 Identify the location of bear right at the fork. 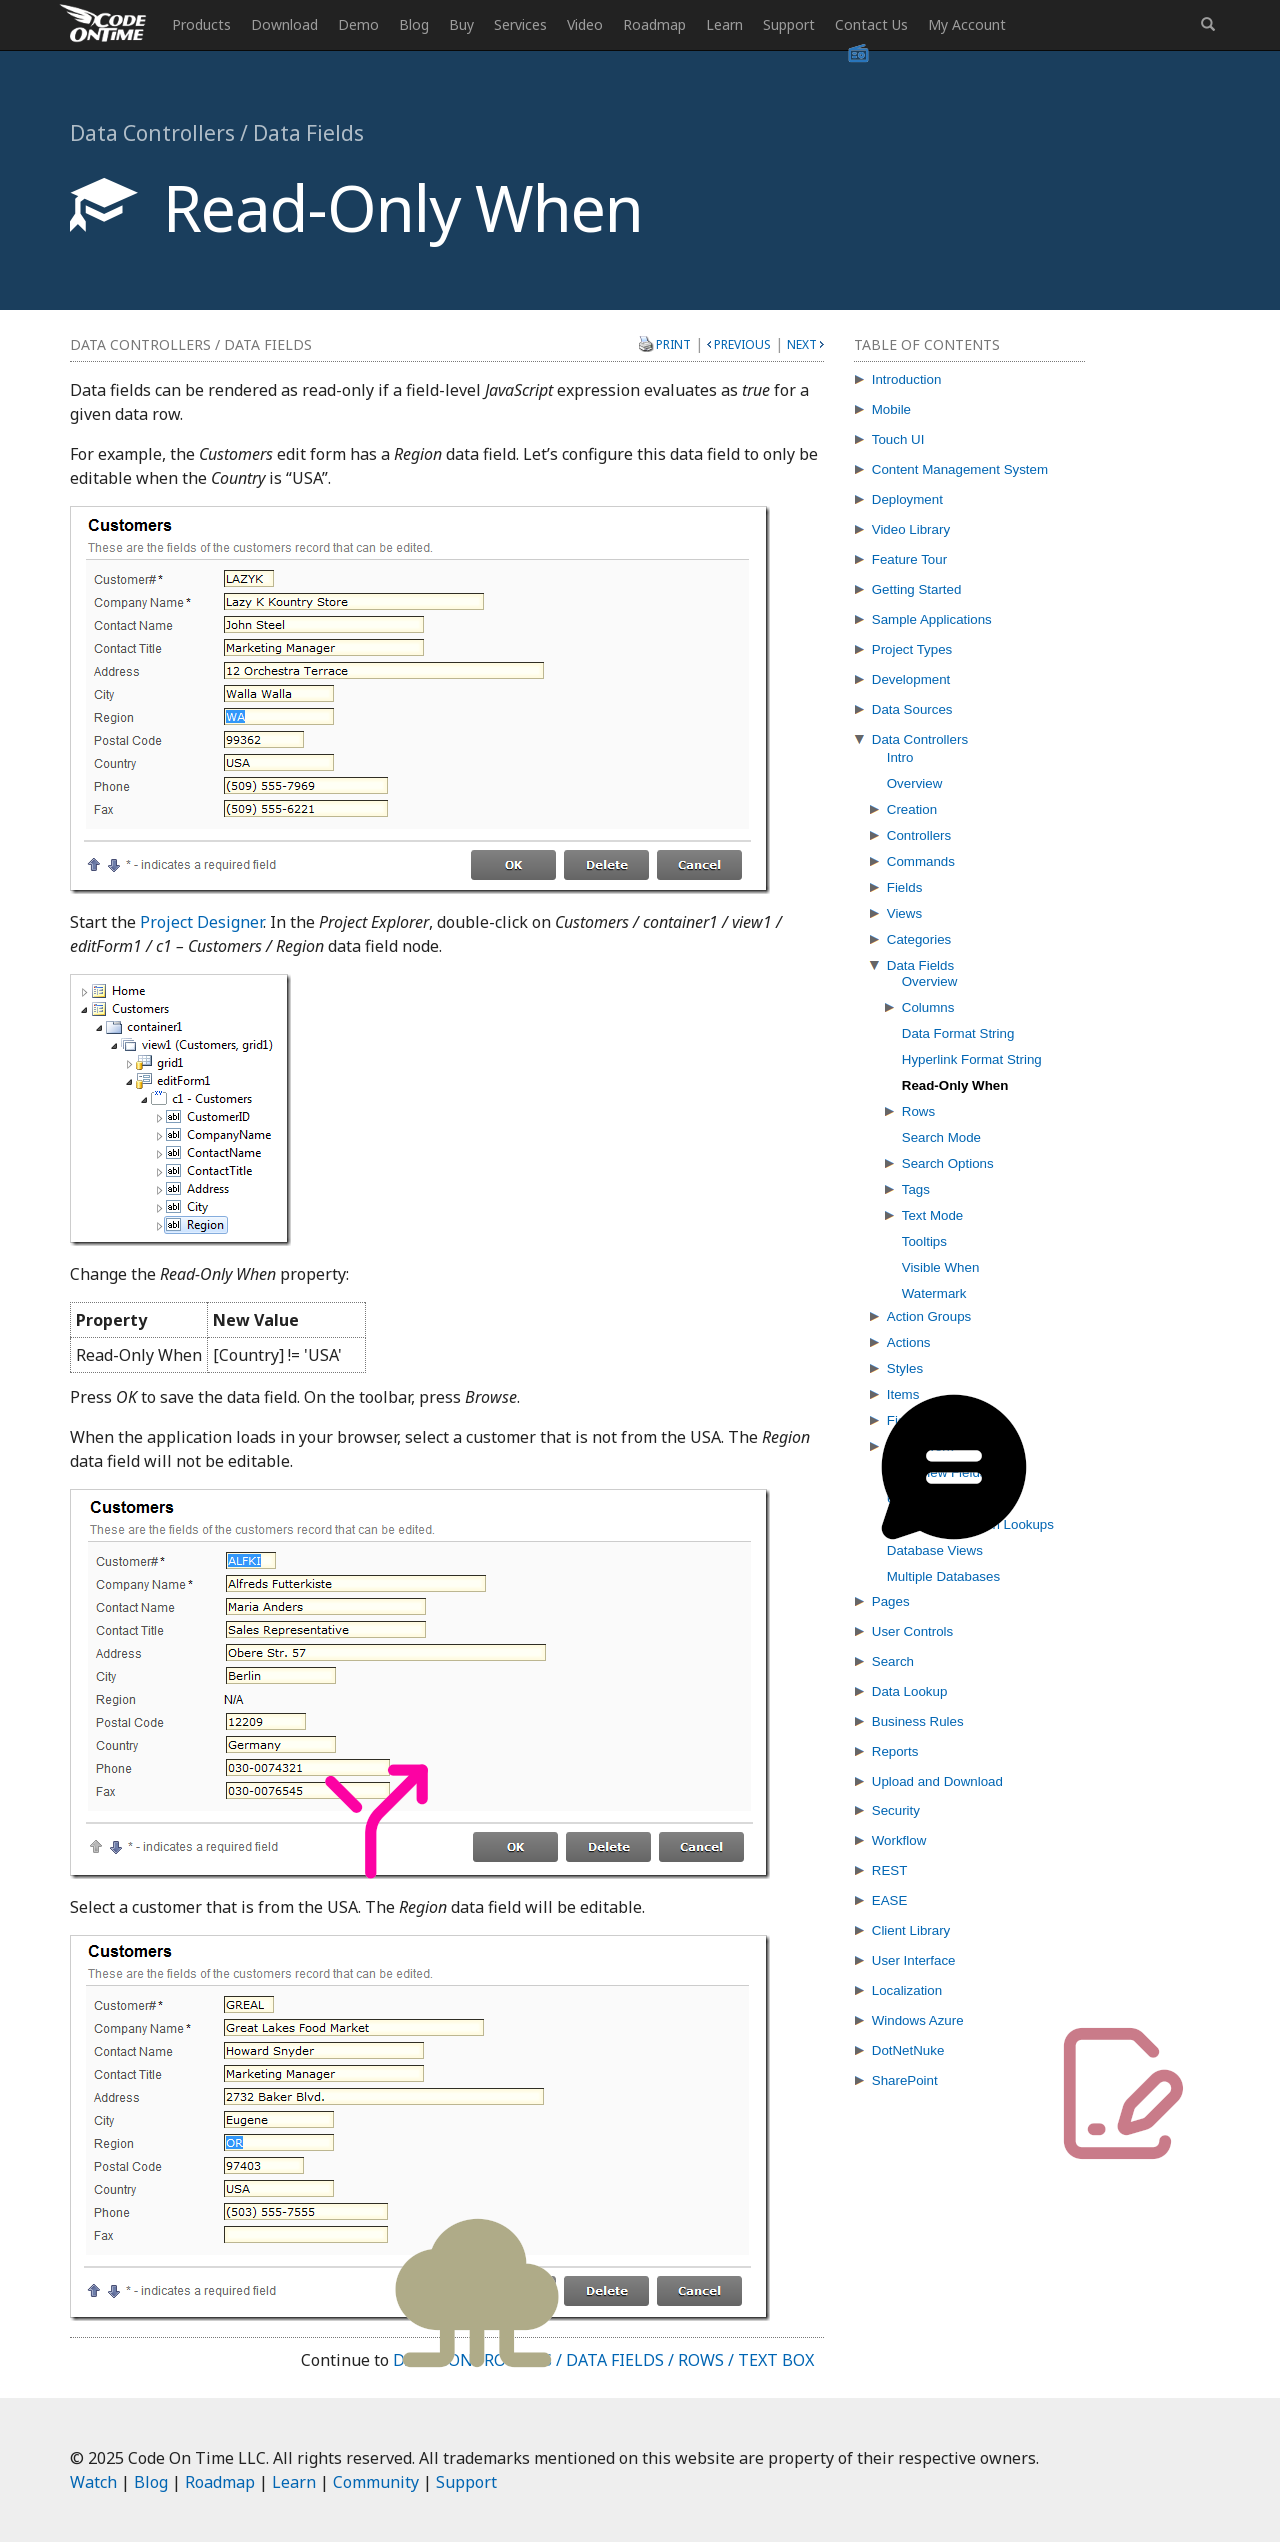
(376, 1821).